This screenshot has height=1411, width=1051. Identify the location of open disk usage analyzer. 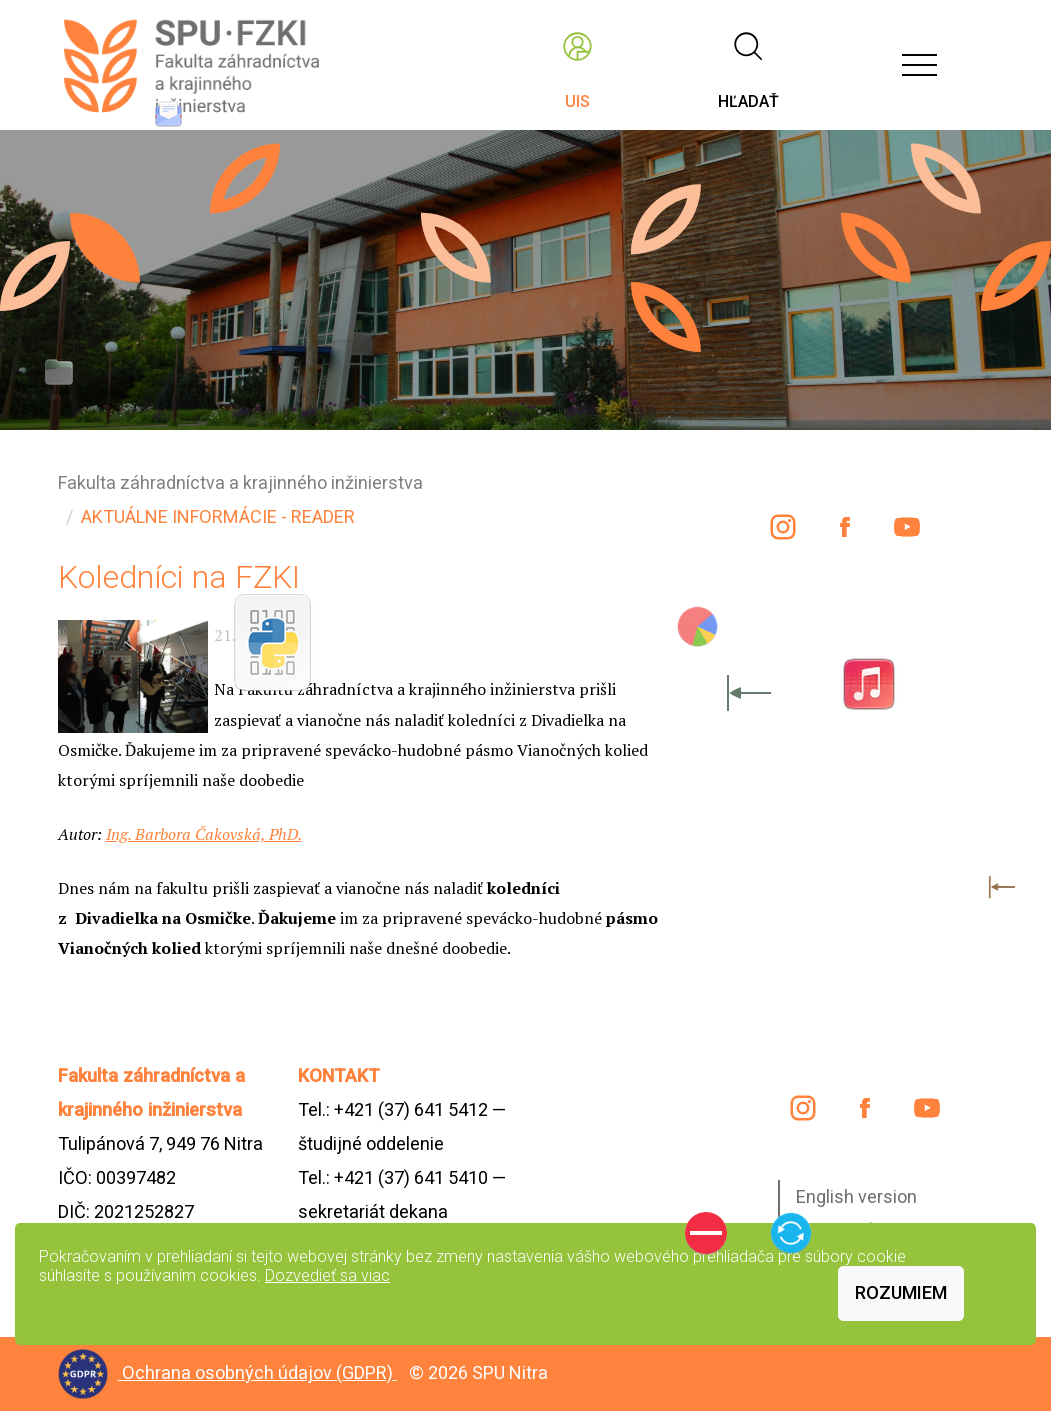
(697, 626).